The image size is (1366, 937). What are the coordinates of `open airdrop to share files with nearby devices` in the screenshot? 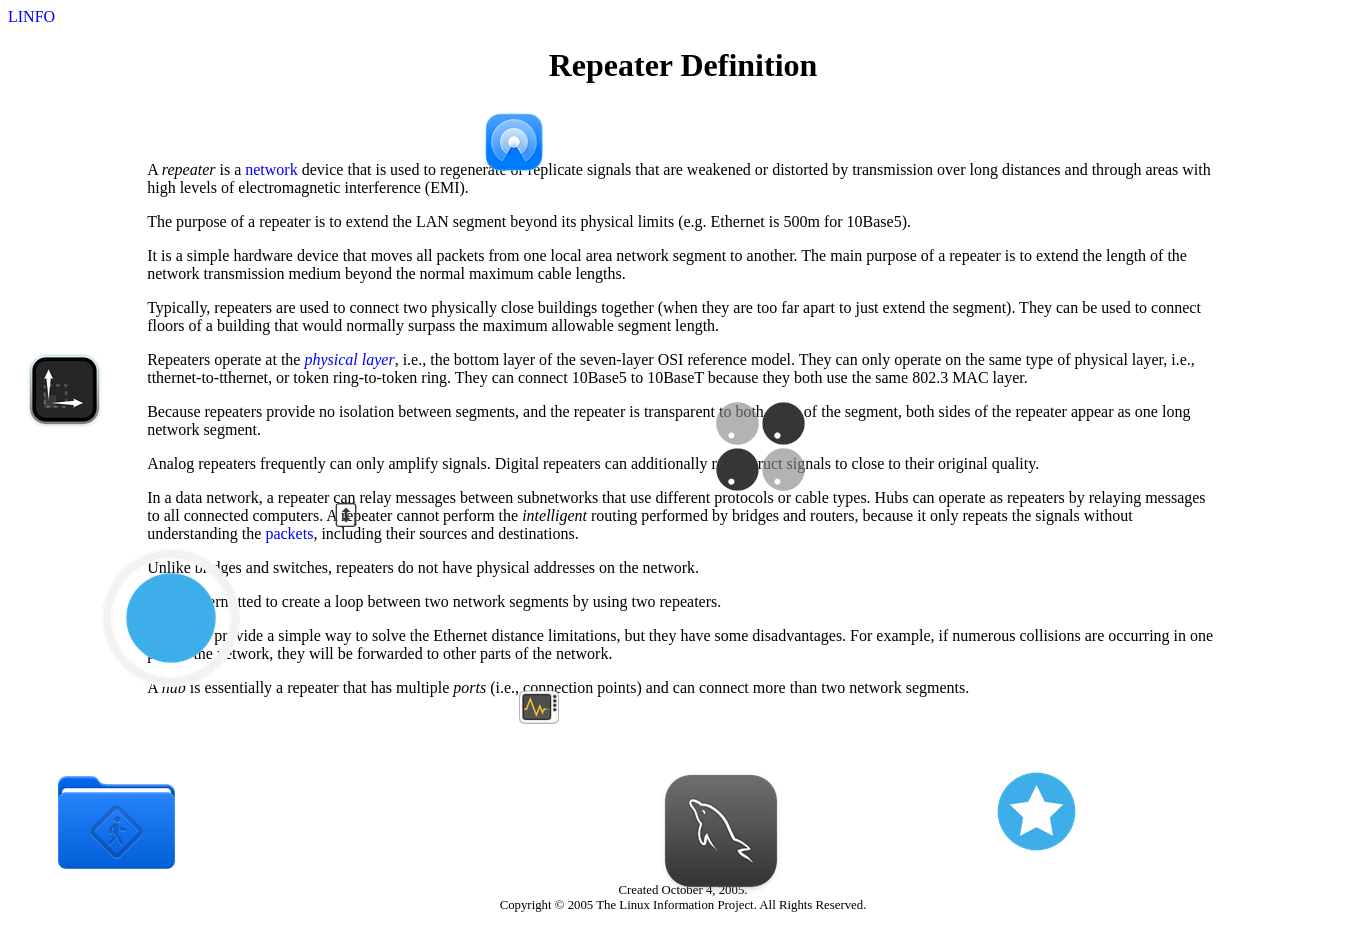 It's located at (514, 142).